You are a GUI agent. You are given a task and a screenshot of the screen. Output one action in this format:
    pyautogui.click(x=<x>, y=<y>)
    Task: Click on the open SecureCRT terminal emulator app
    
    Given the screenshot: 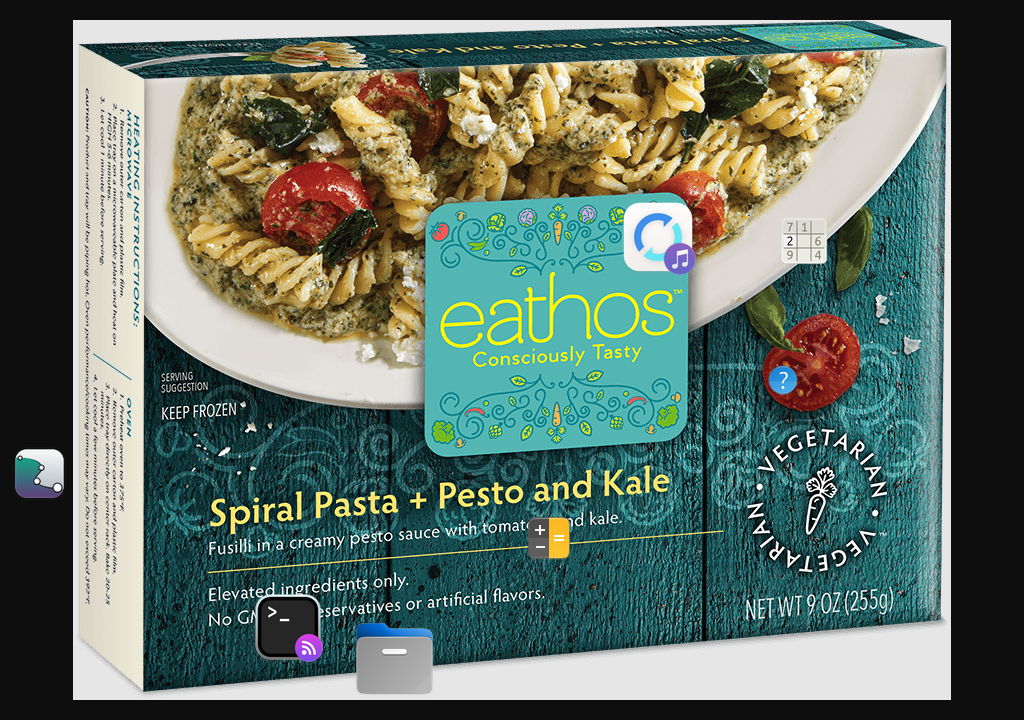 What is the action you would take?
    pyautogui.click(x=288, y=627)
    